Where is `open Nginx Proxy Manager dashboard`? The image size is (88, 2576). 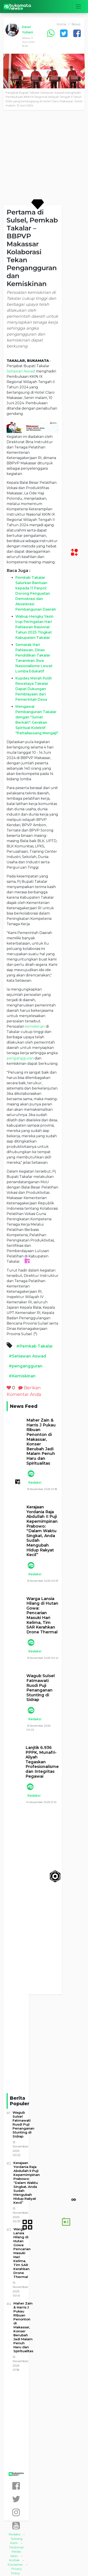 open Nginx Proxy Manager dashboard is located at coordinates (55, 1876).